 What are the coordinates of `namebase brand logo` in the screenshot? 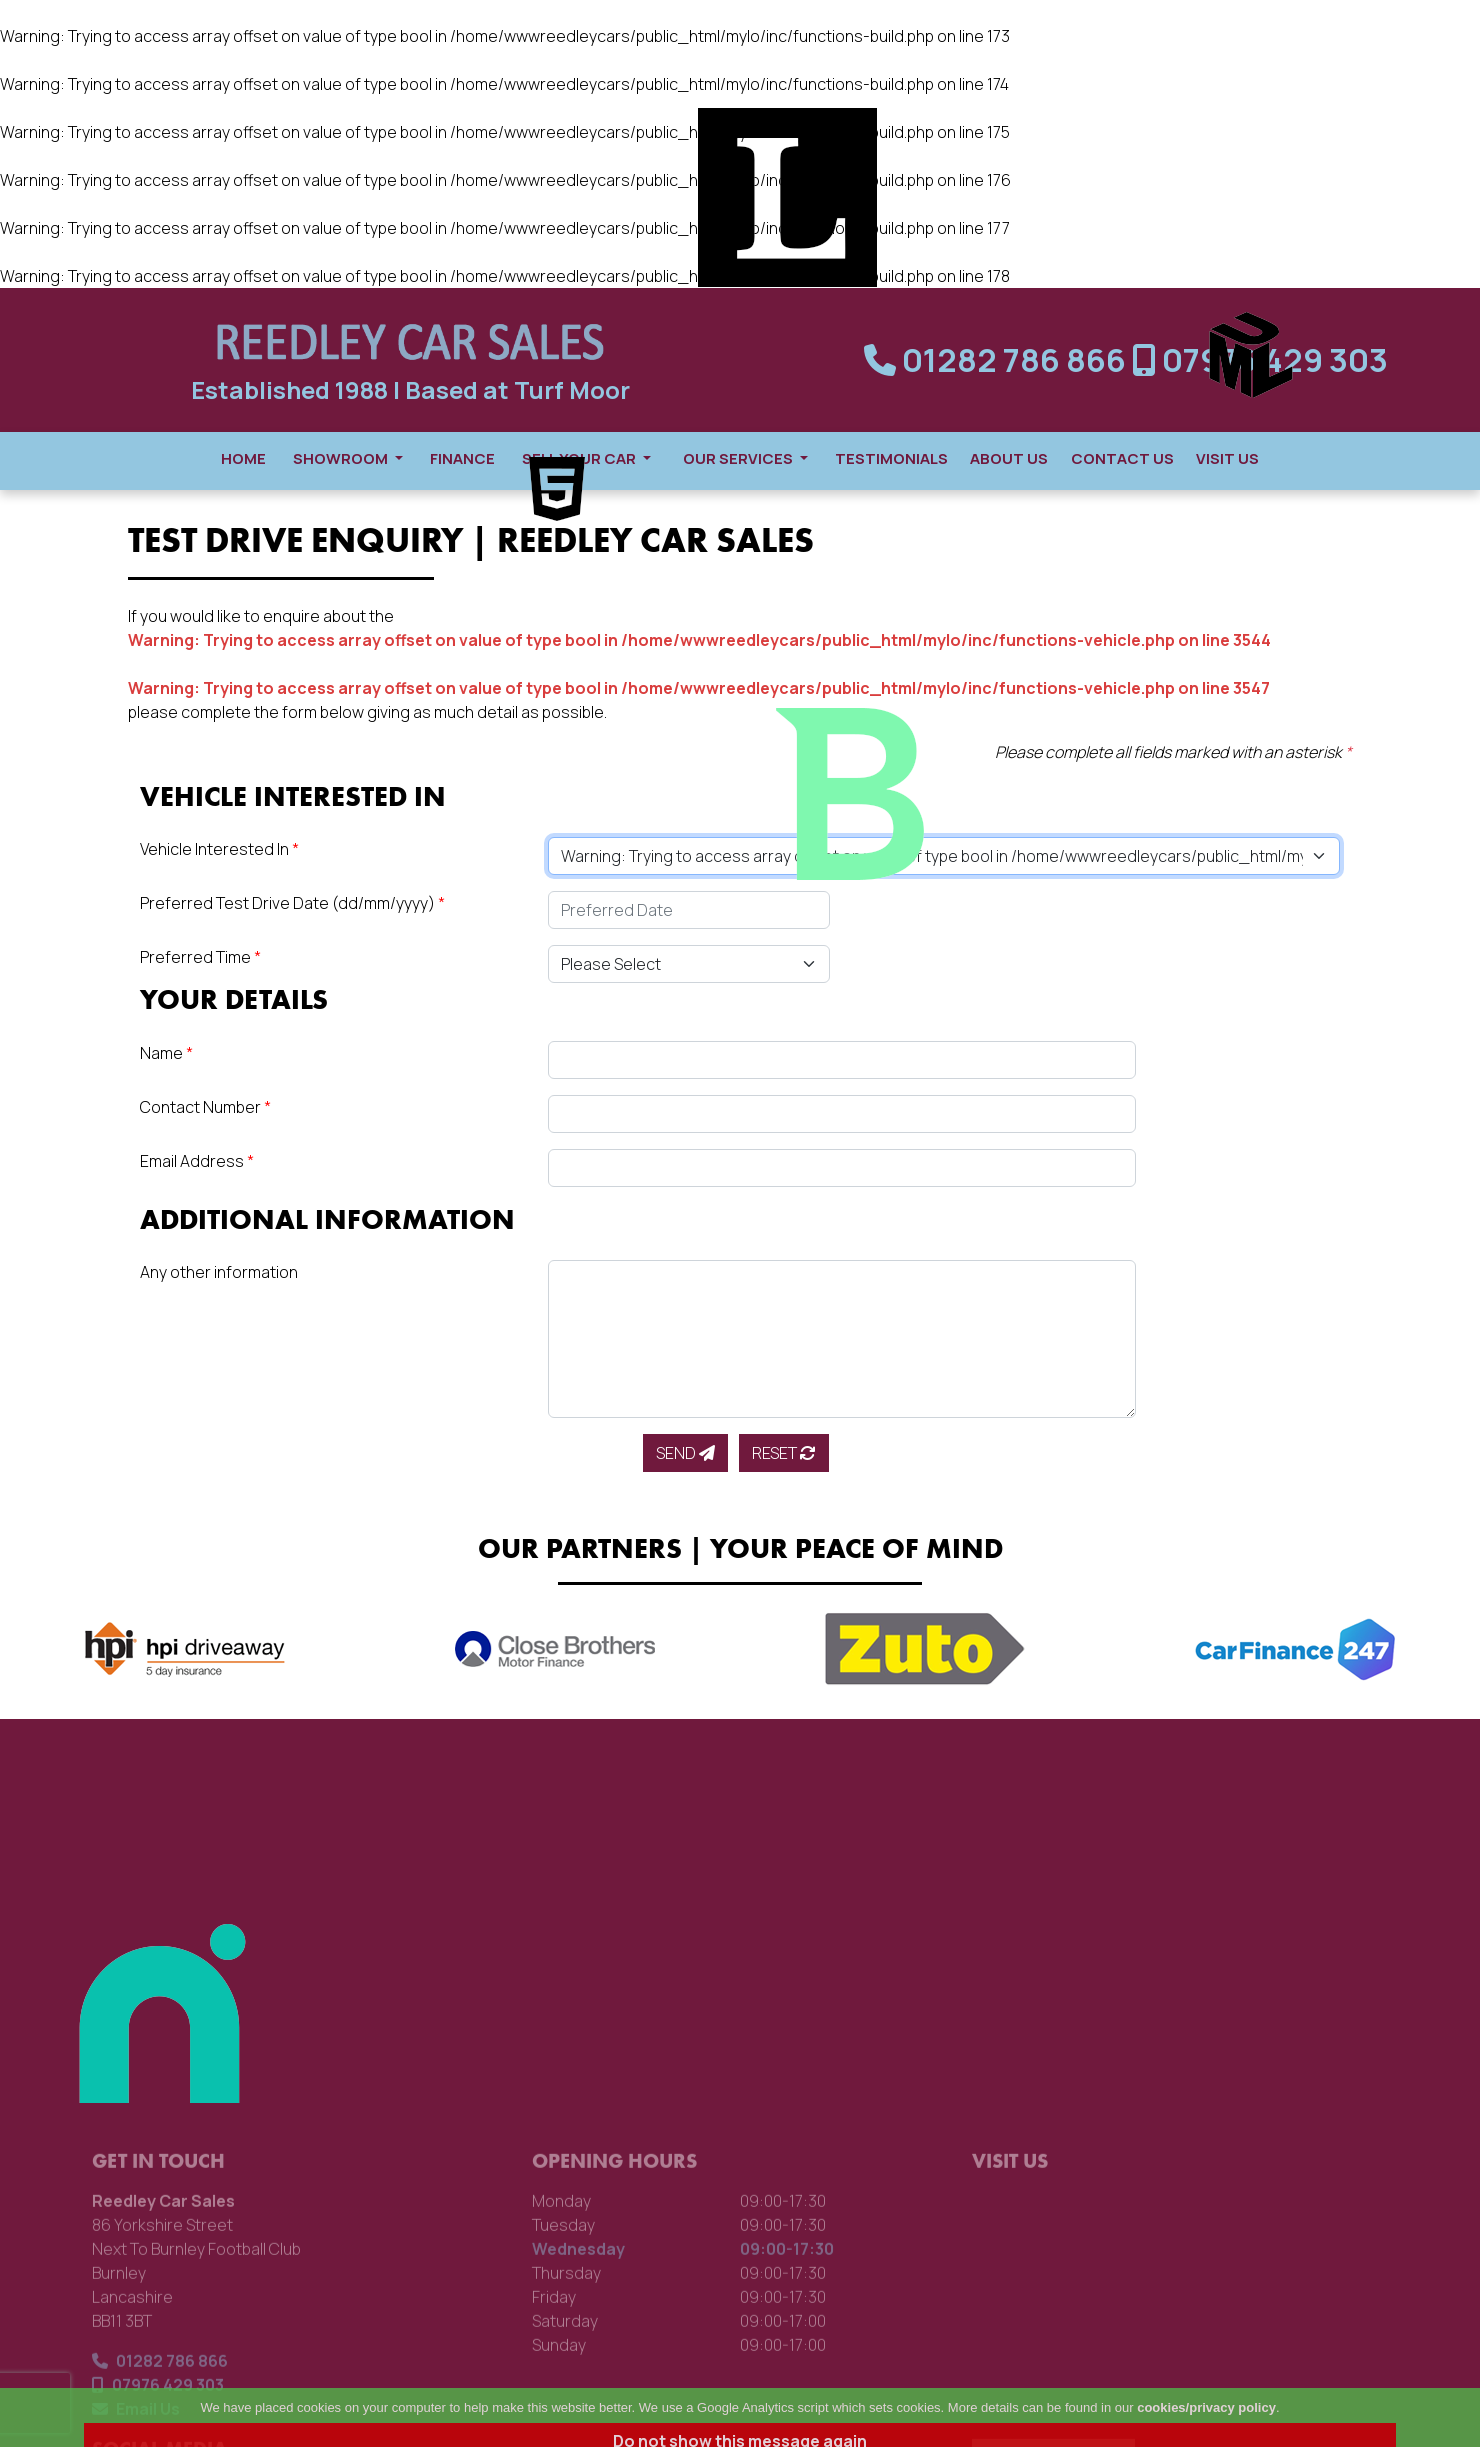 It's located at (162, 2013).